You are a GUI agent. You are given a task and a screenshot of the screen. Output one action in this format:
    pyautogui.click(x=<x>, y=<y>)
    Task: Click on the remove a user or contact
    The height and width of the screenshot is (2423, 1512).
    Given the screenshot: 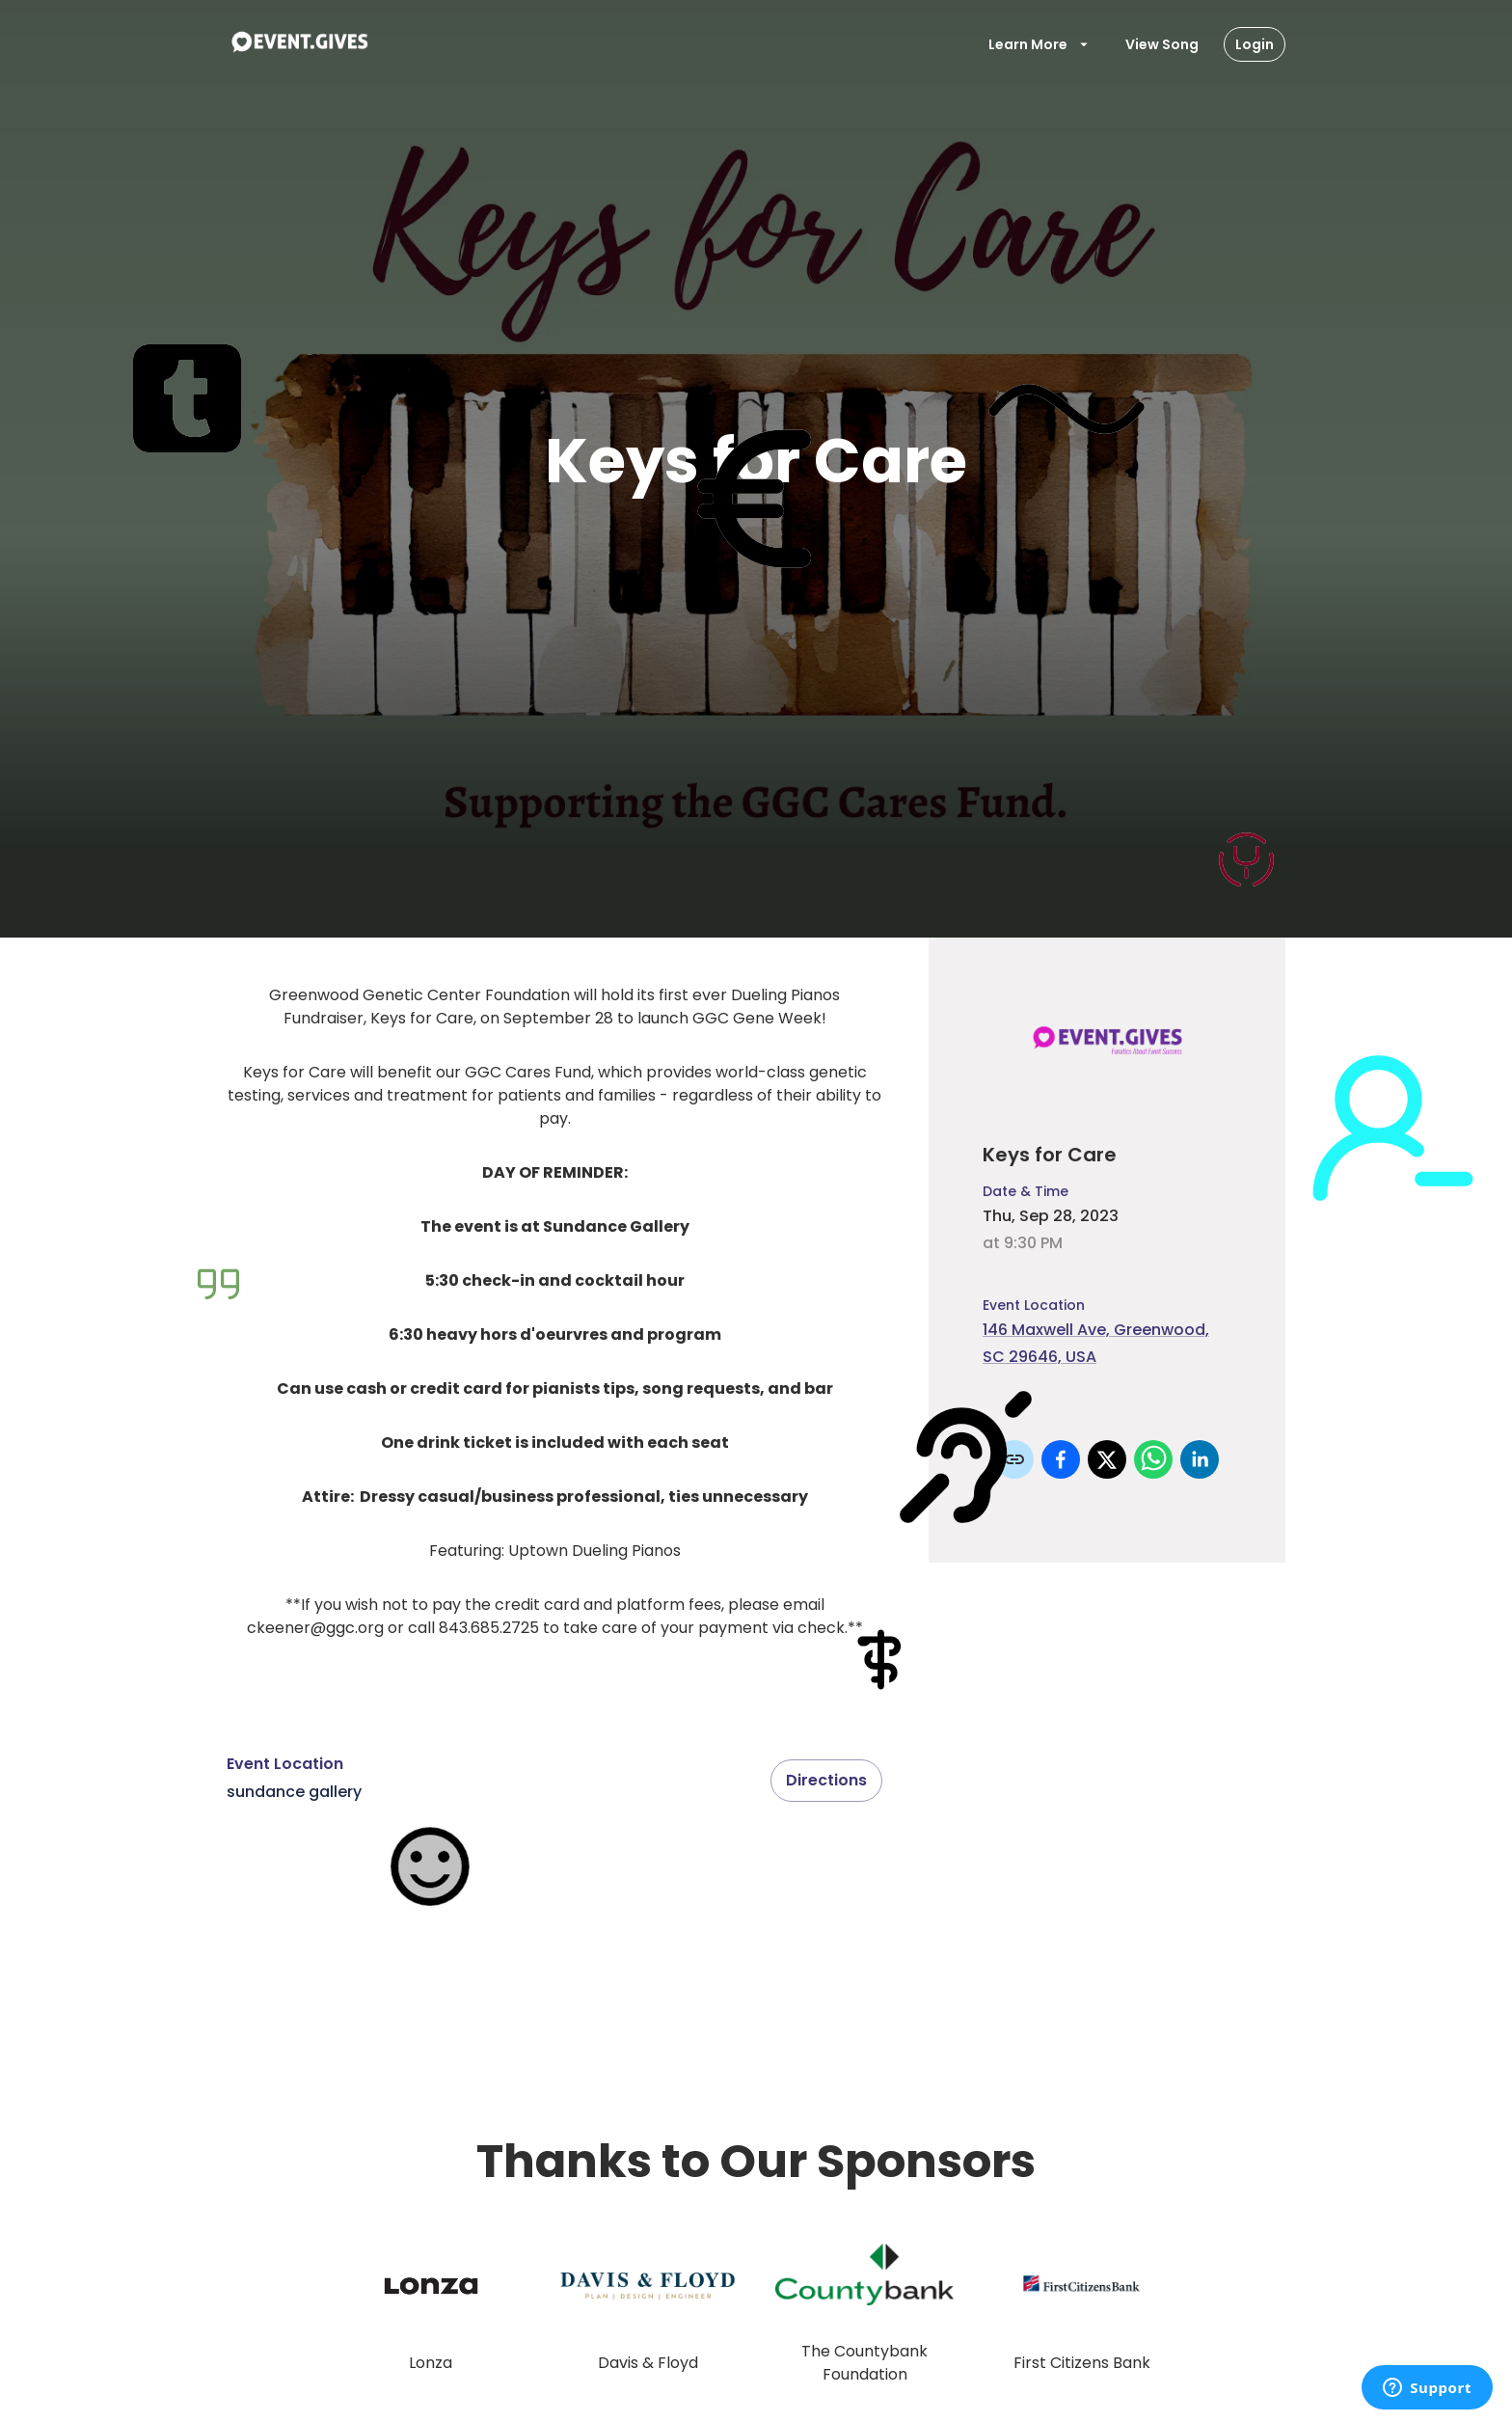 What is the action you would take?
    pyautogui.click(x=1392, y=1128)
    